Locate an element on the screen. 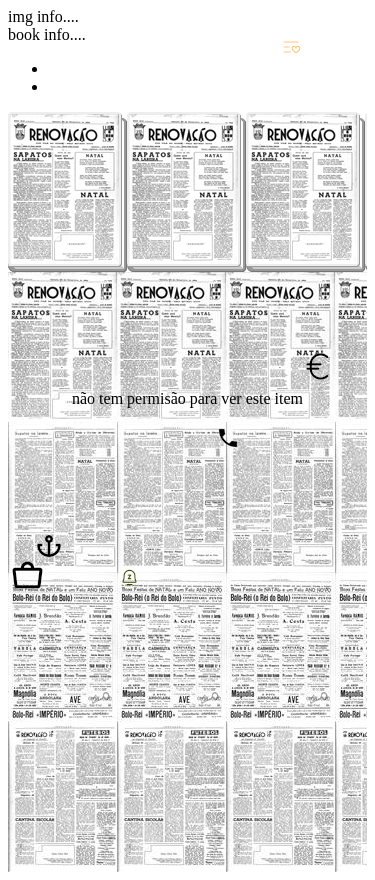 The height and width of the screenshot is (880, 375). view your shopping bag is located at coordinates (27, 576).